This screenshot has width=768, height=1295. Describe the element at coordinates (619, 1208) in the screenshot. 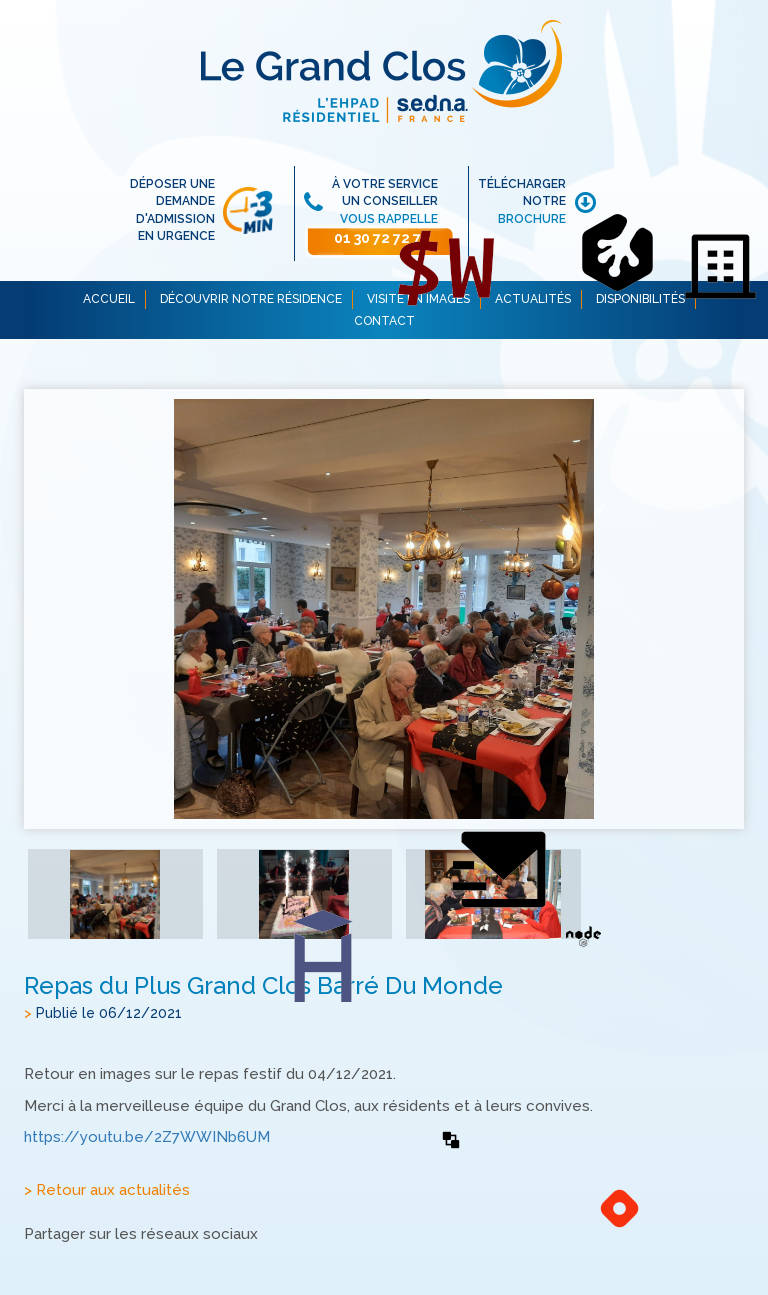

I see `visit hashnode developer blog platform` at that location.